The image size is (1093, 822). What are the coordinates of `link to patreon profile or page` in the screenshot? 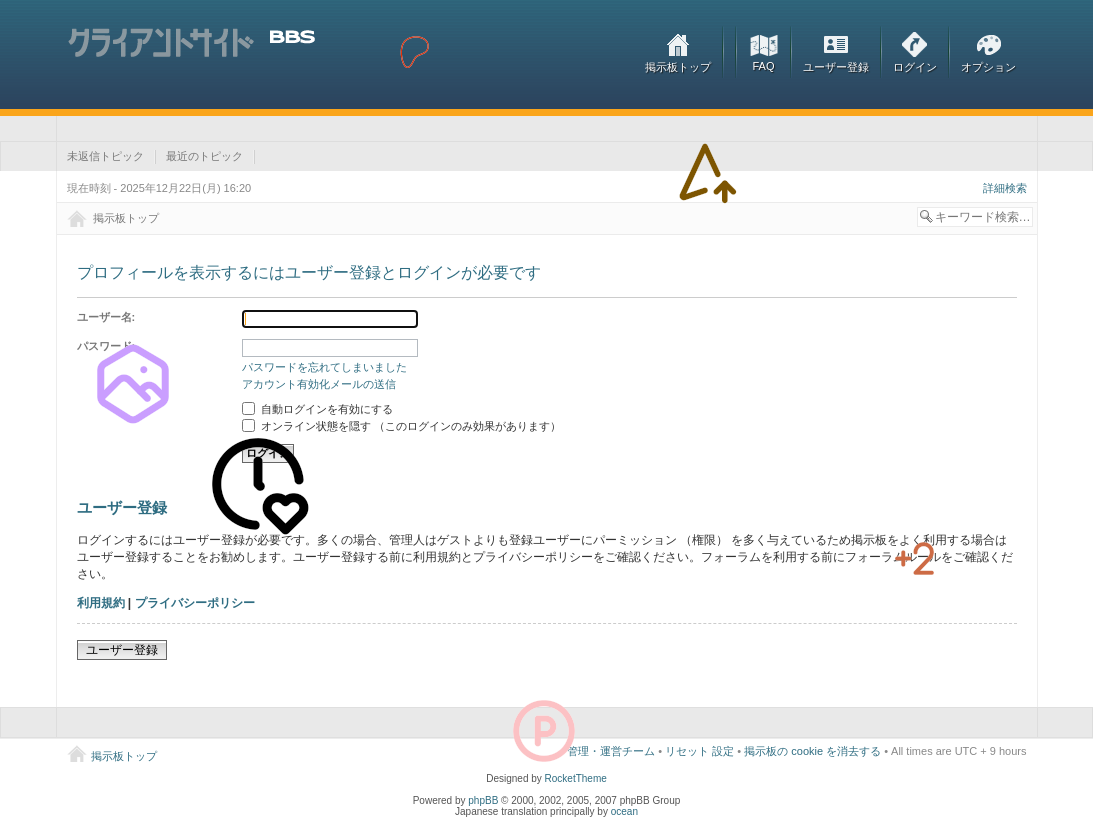 It's located at (413, 51).